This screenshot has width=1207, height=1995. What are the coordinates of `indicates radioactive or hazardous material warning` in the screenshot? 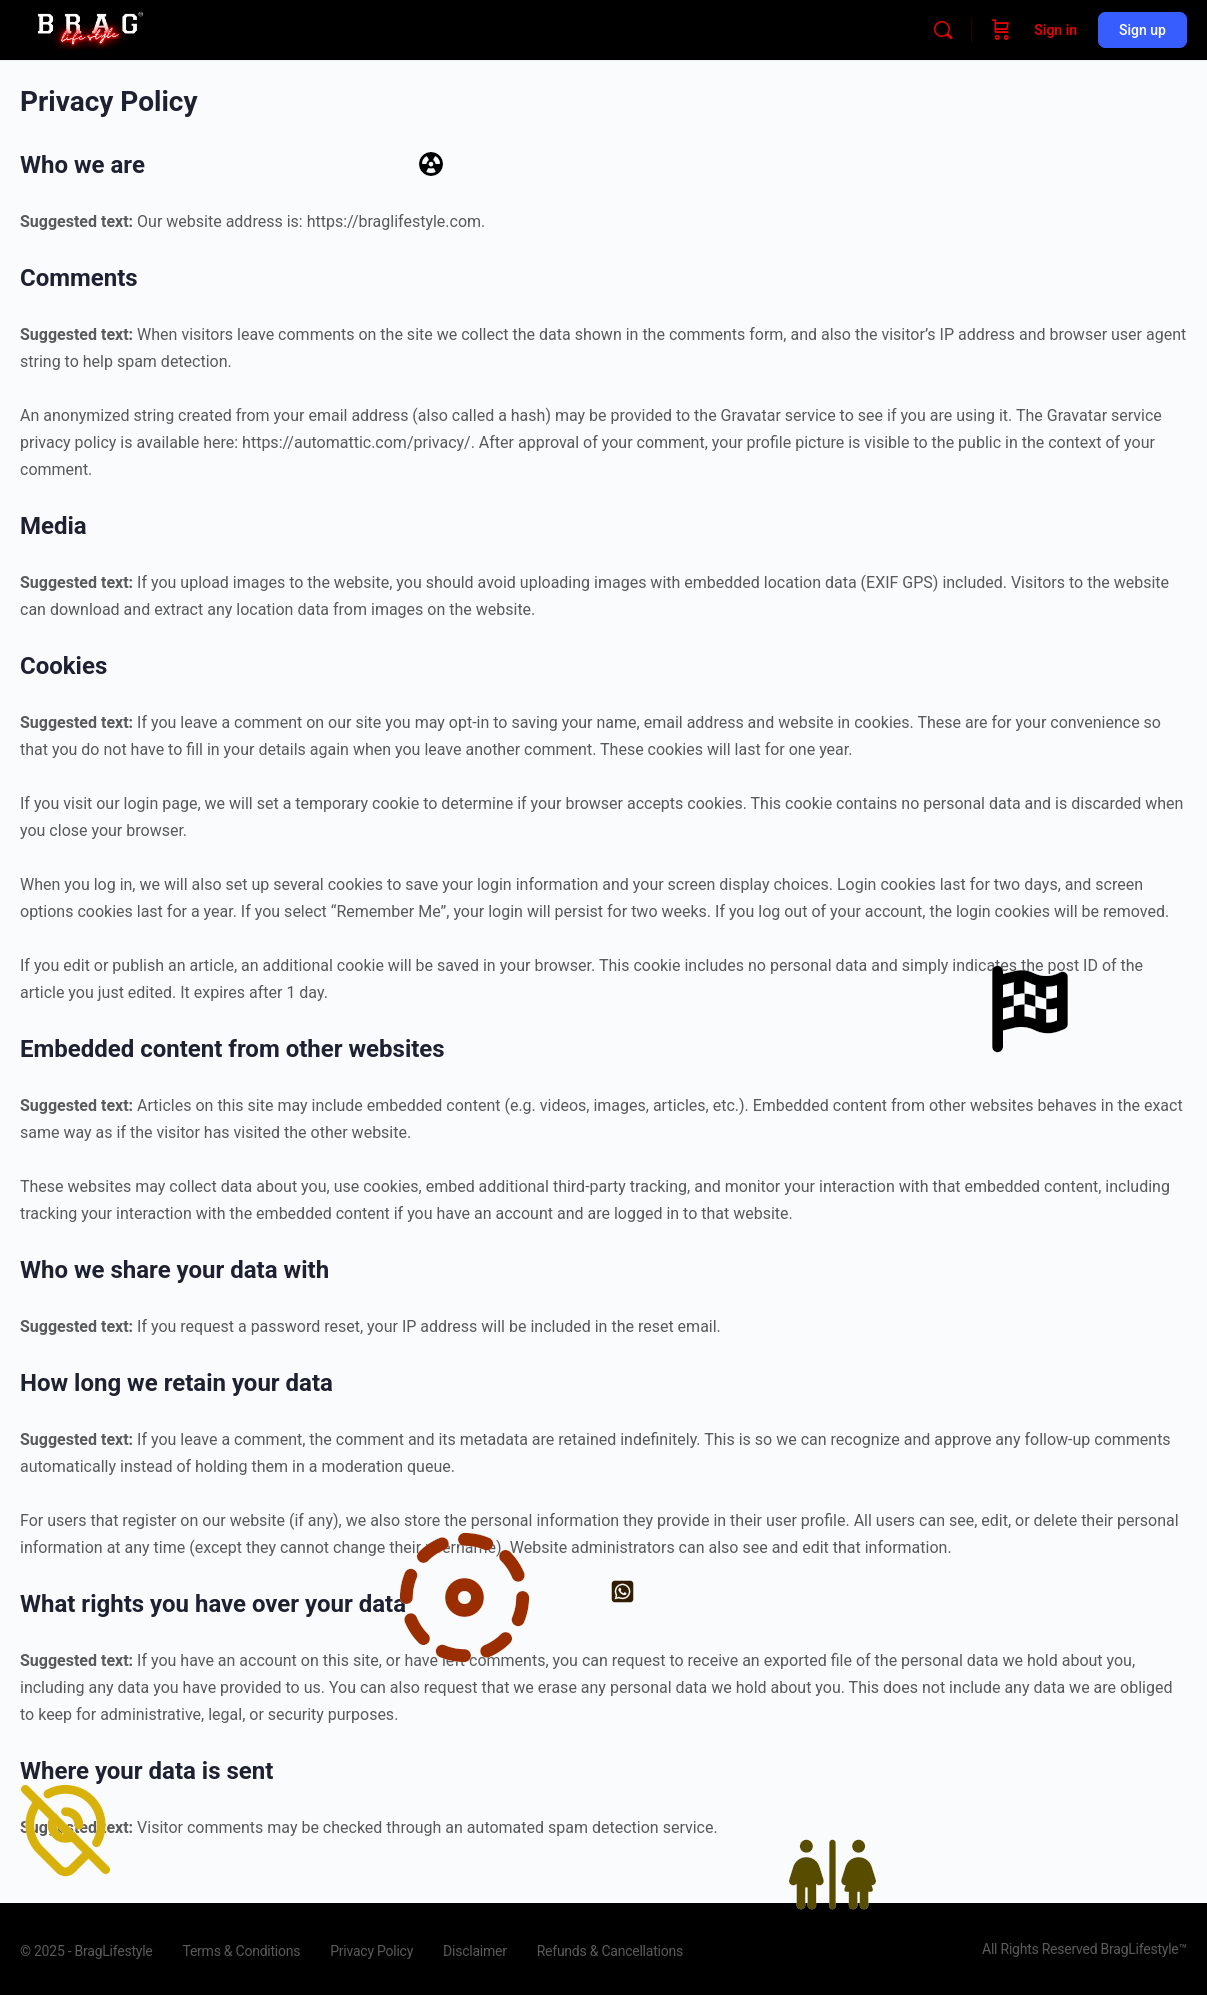 It's located at (431, 164).